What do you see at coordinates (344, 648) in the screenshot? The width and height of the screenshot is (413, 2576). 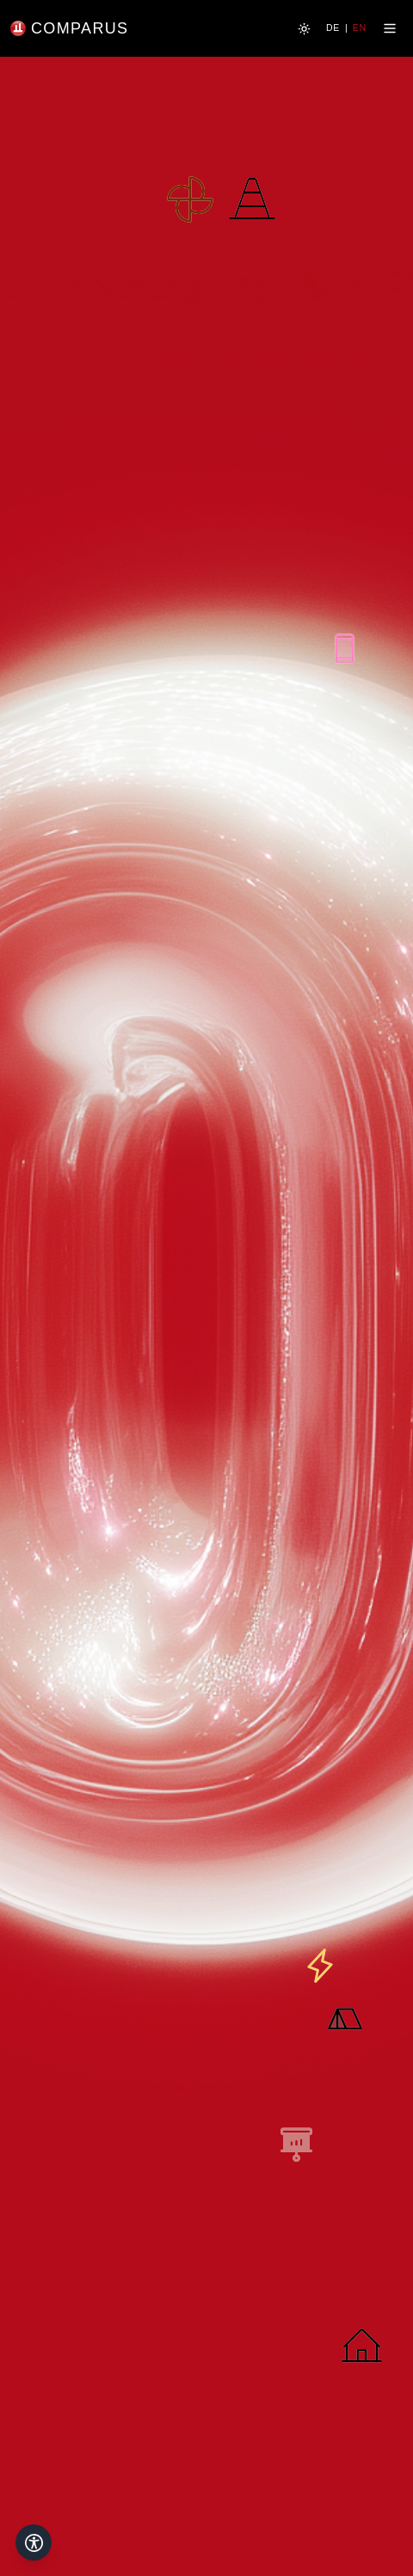 I see `switch to mobile view` at bounding box center [344, 648].